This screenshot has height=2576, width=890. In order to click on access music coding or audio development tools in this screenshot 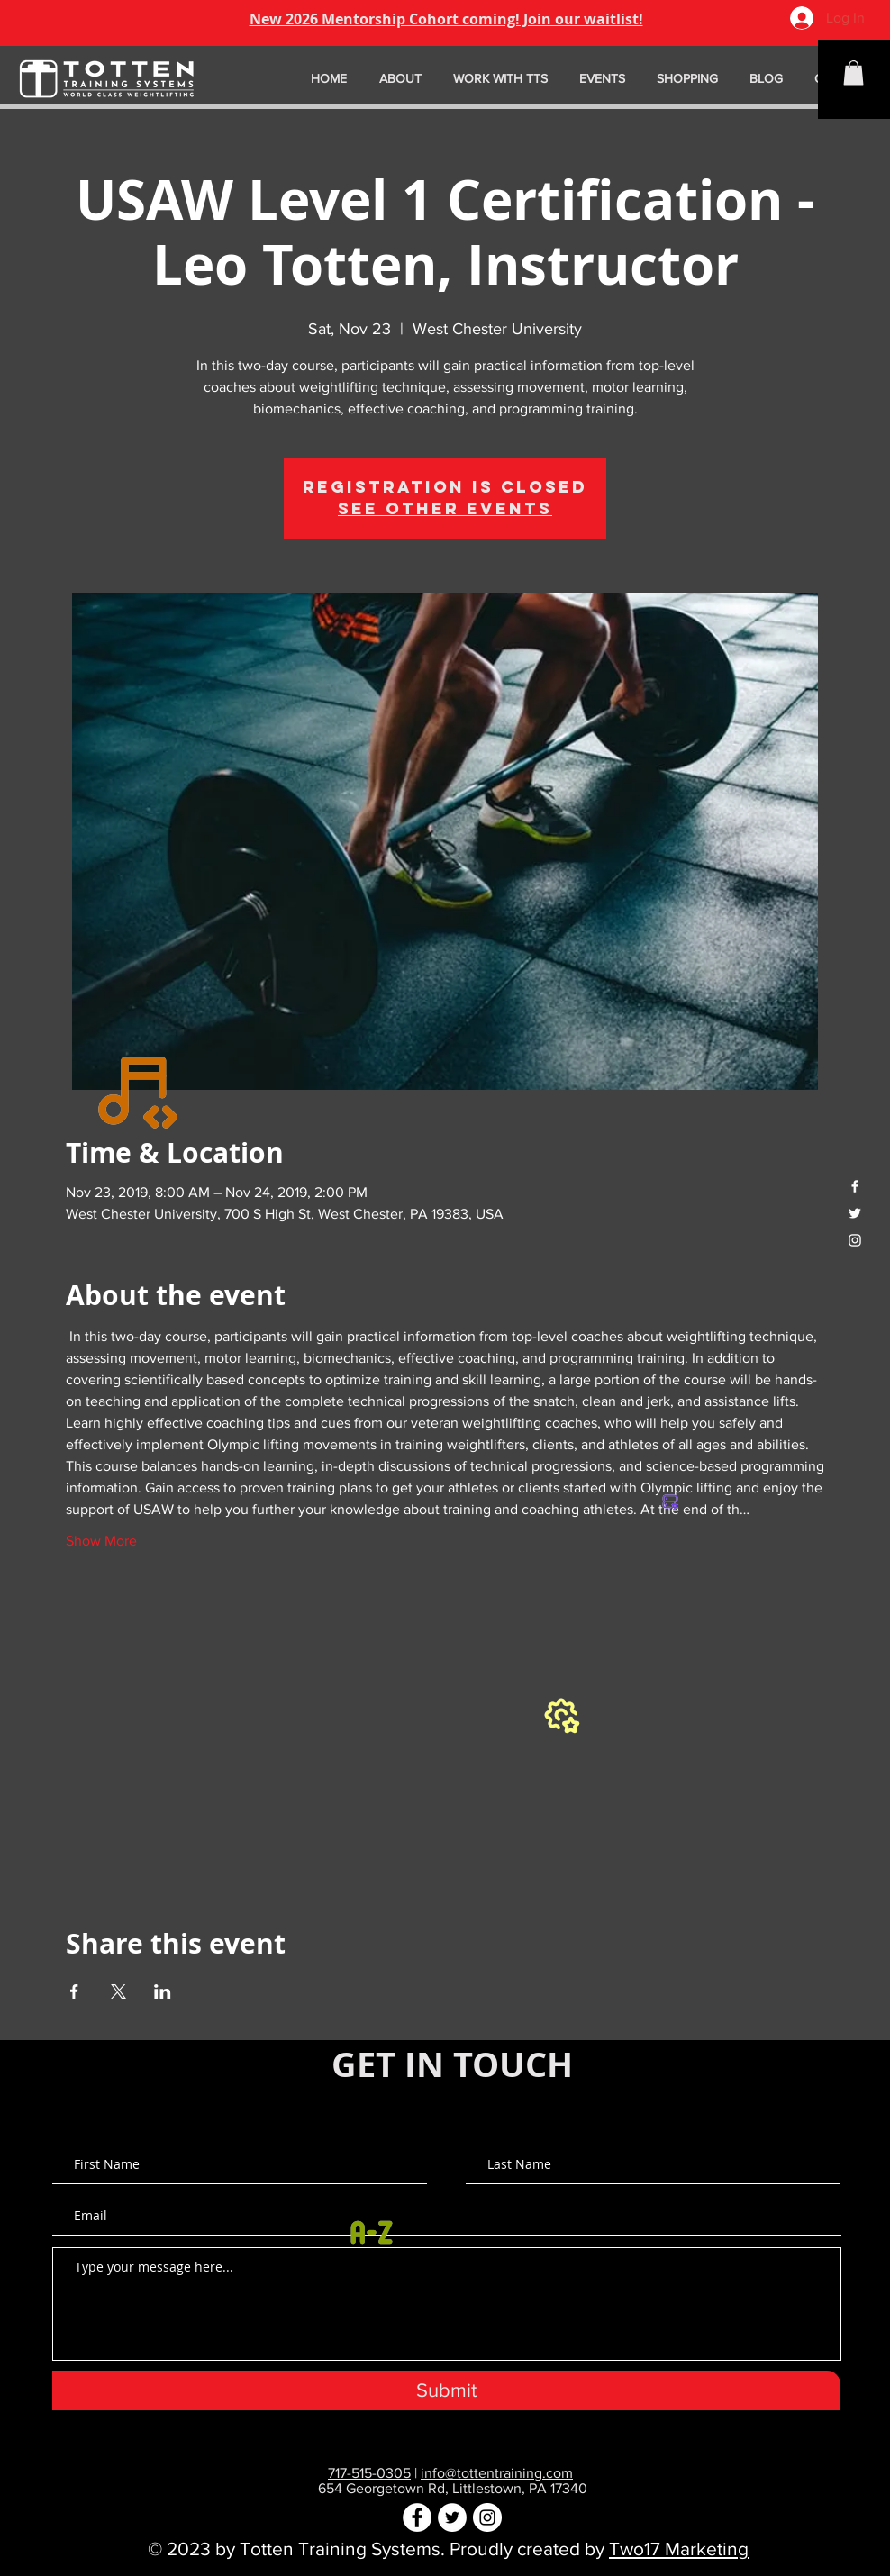, I will do `click(136, 1091)`.